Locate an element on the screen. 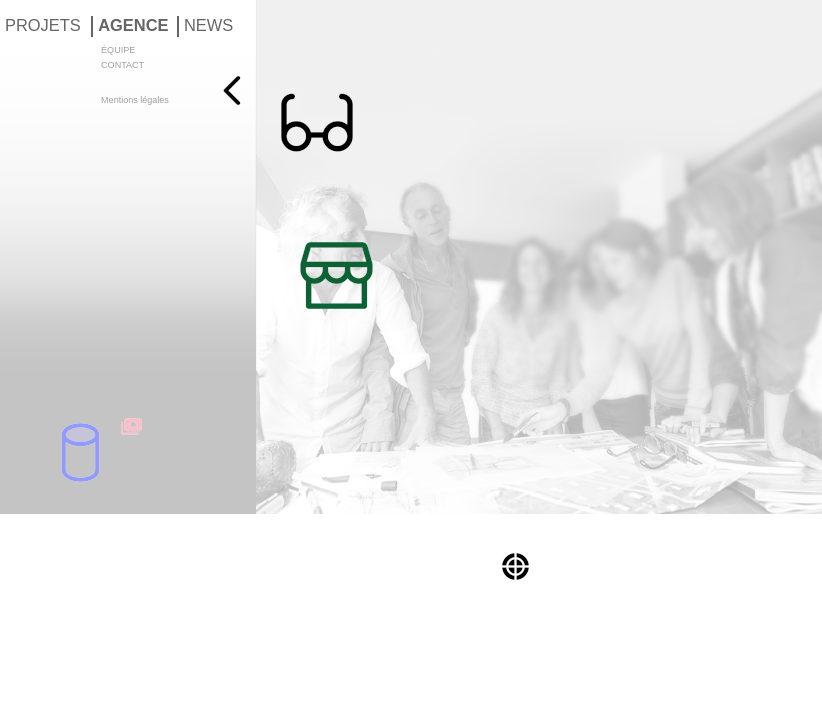 The height and width of the screenshot is (720, 822). database or data storage is located at coordinates (80, 452).